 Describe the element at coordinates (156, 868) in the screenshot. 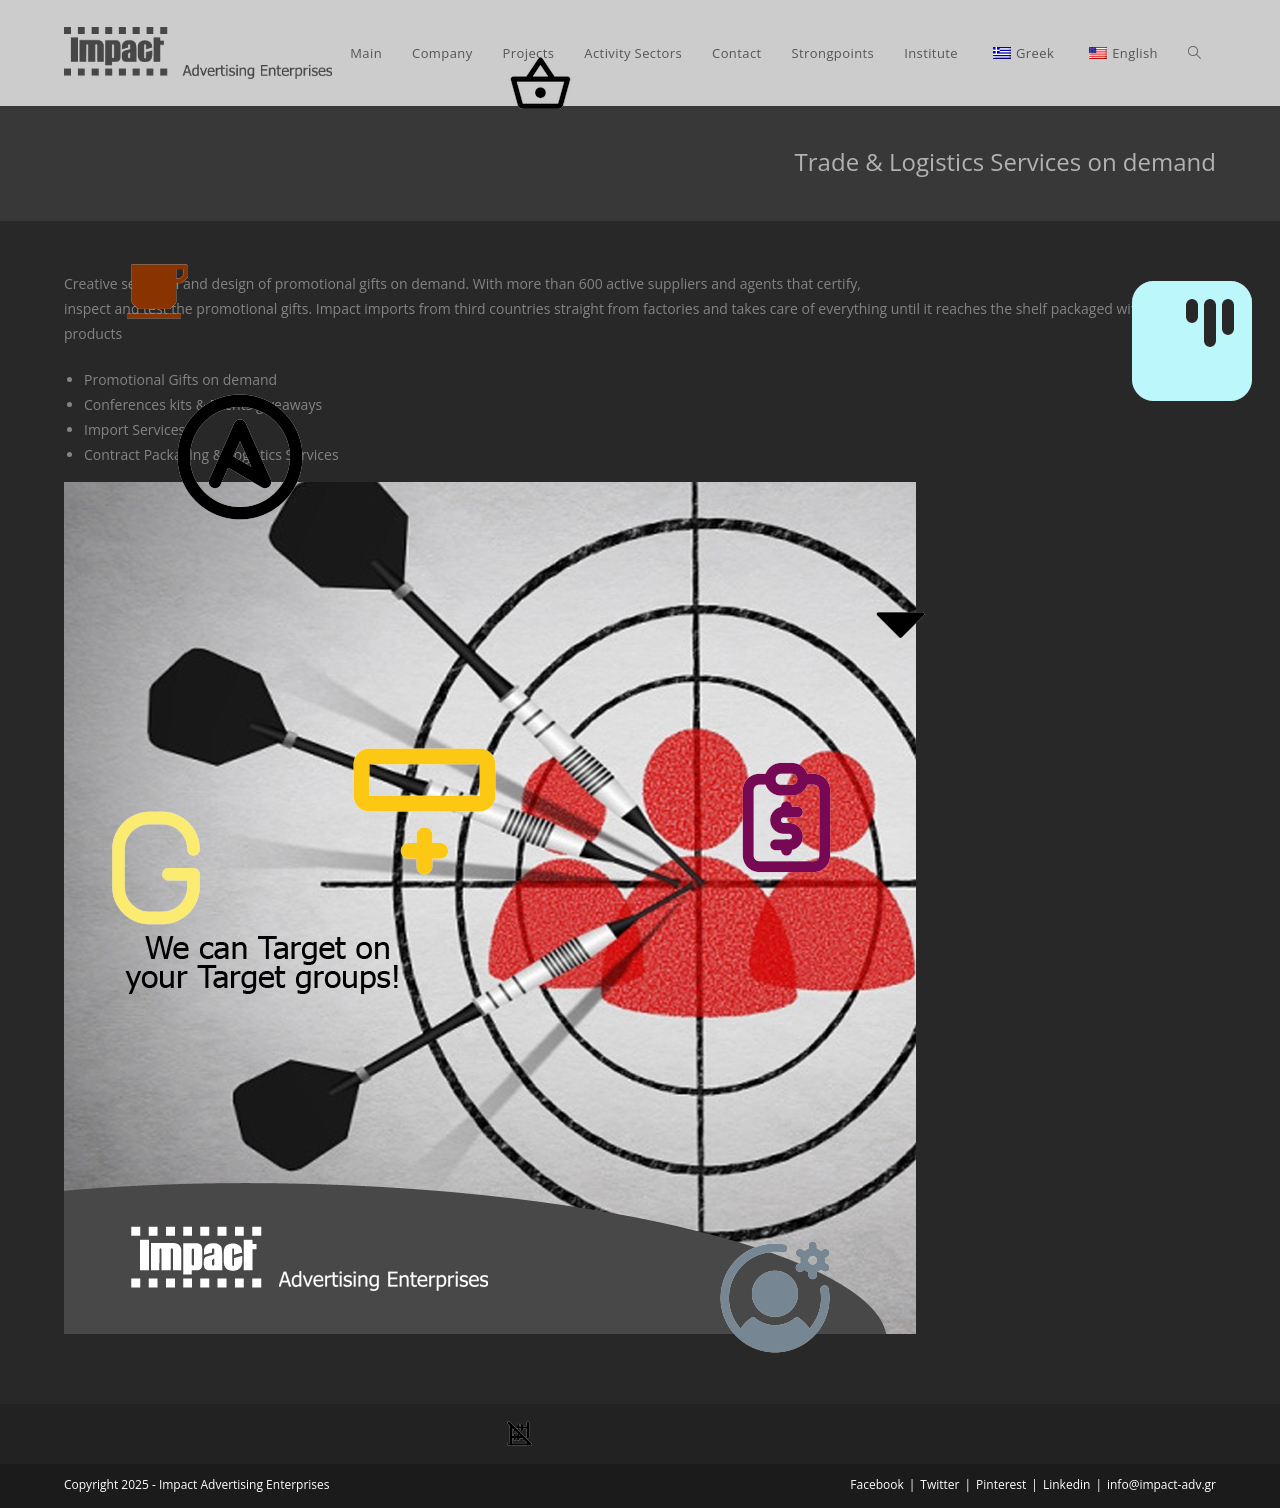

I see `represents the letter G in text or typography tools` at that location.